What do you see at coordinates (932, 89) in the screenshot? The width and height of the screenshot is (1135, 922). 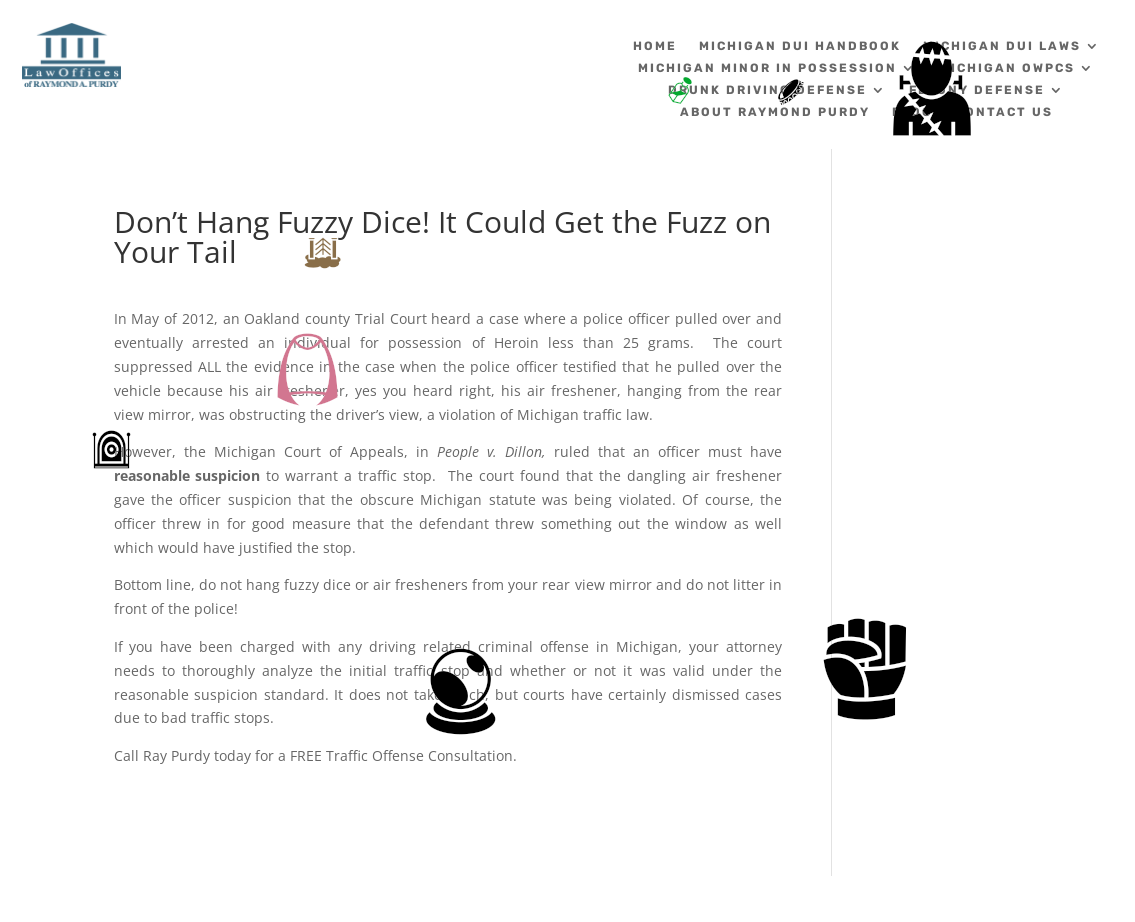 I see `select frankenstein character or monster avatar` at bounding box center [932, 89].